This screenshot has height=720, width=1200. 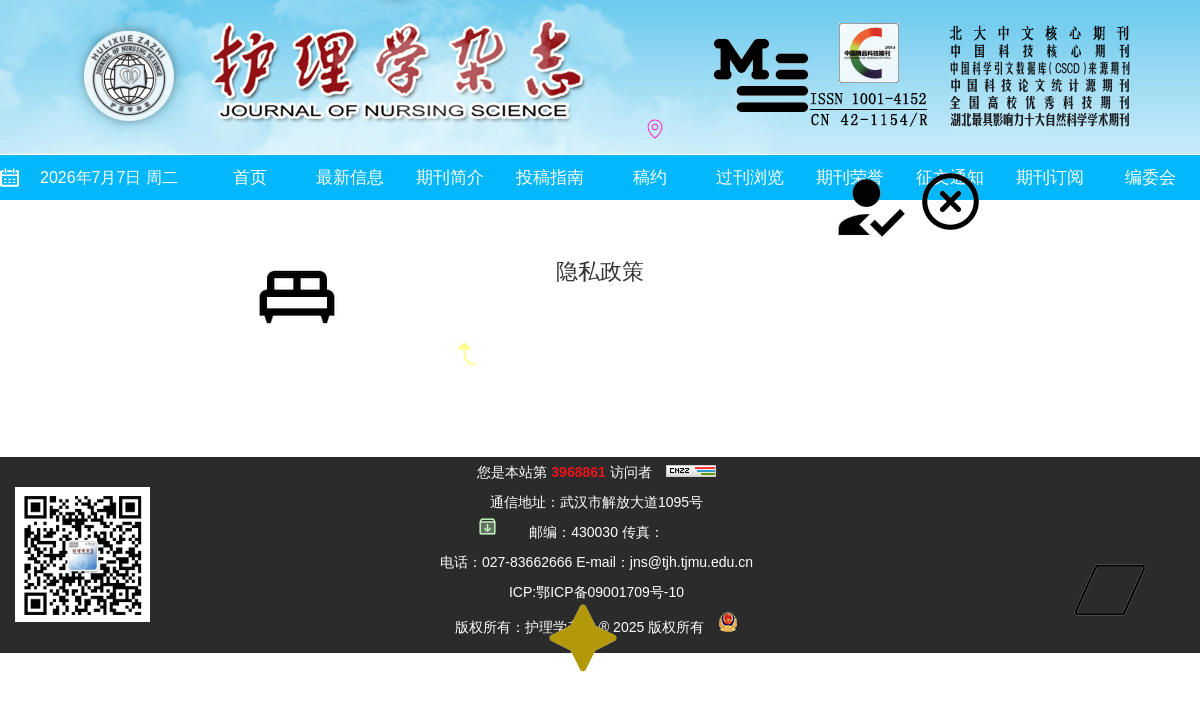 What do you see at coordinates (467, 354) in the screenshot?
I see `go back and up to previous level` at bounding box center [467, 354].